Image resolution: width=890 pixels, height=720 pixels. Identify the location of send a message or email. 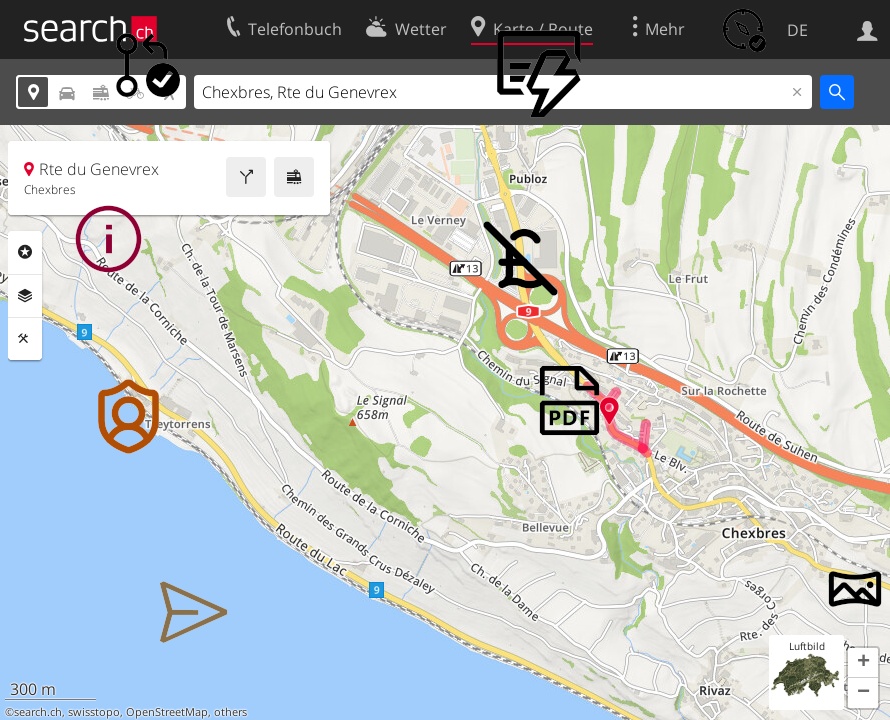
(193, 612).